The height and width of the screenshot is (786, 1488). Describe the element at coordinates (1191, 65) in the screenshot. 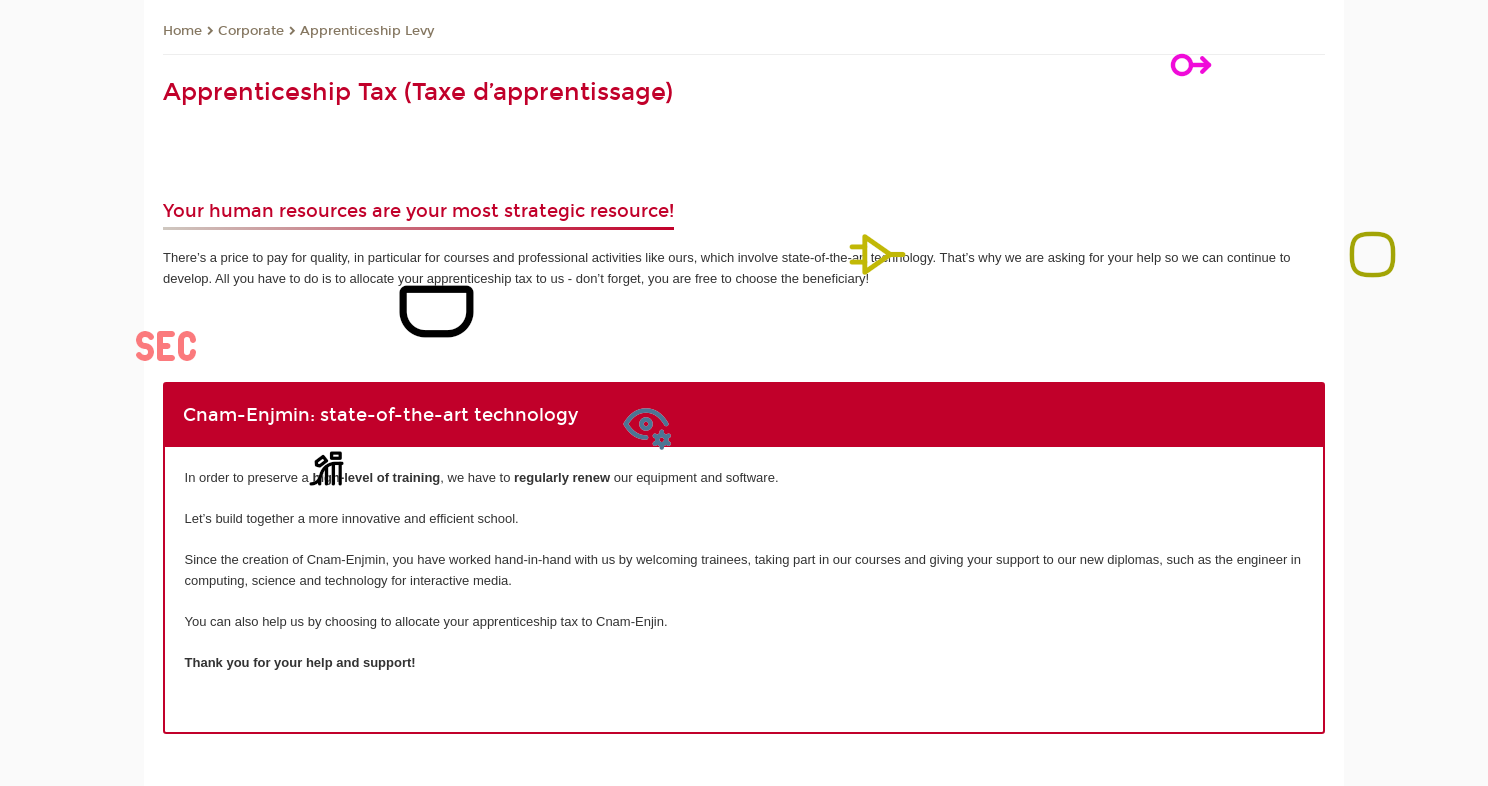

I see `swipe right to continue or proceed` at that location.